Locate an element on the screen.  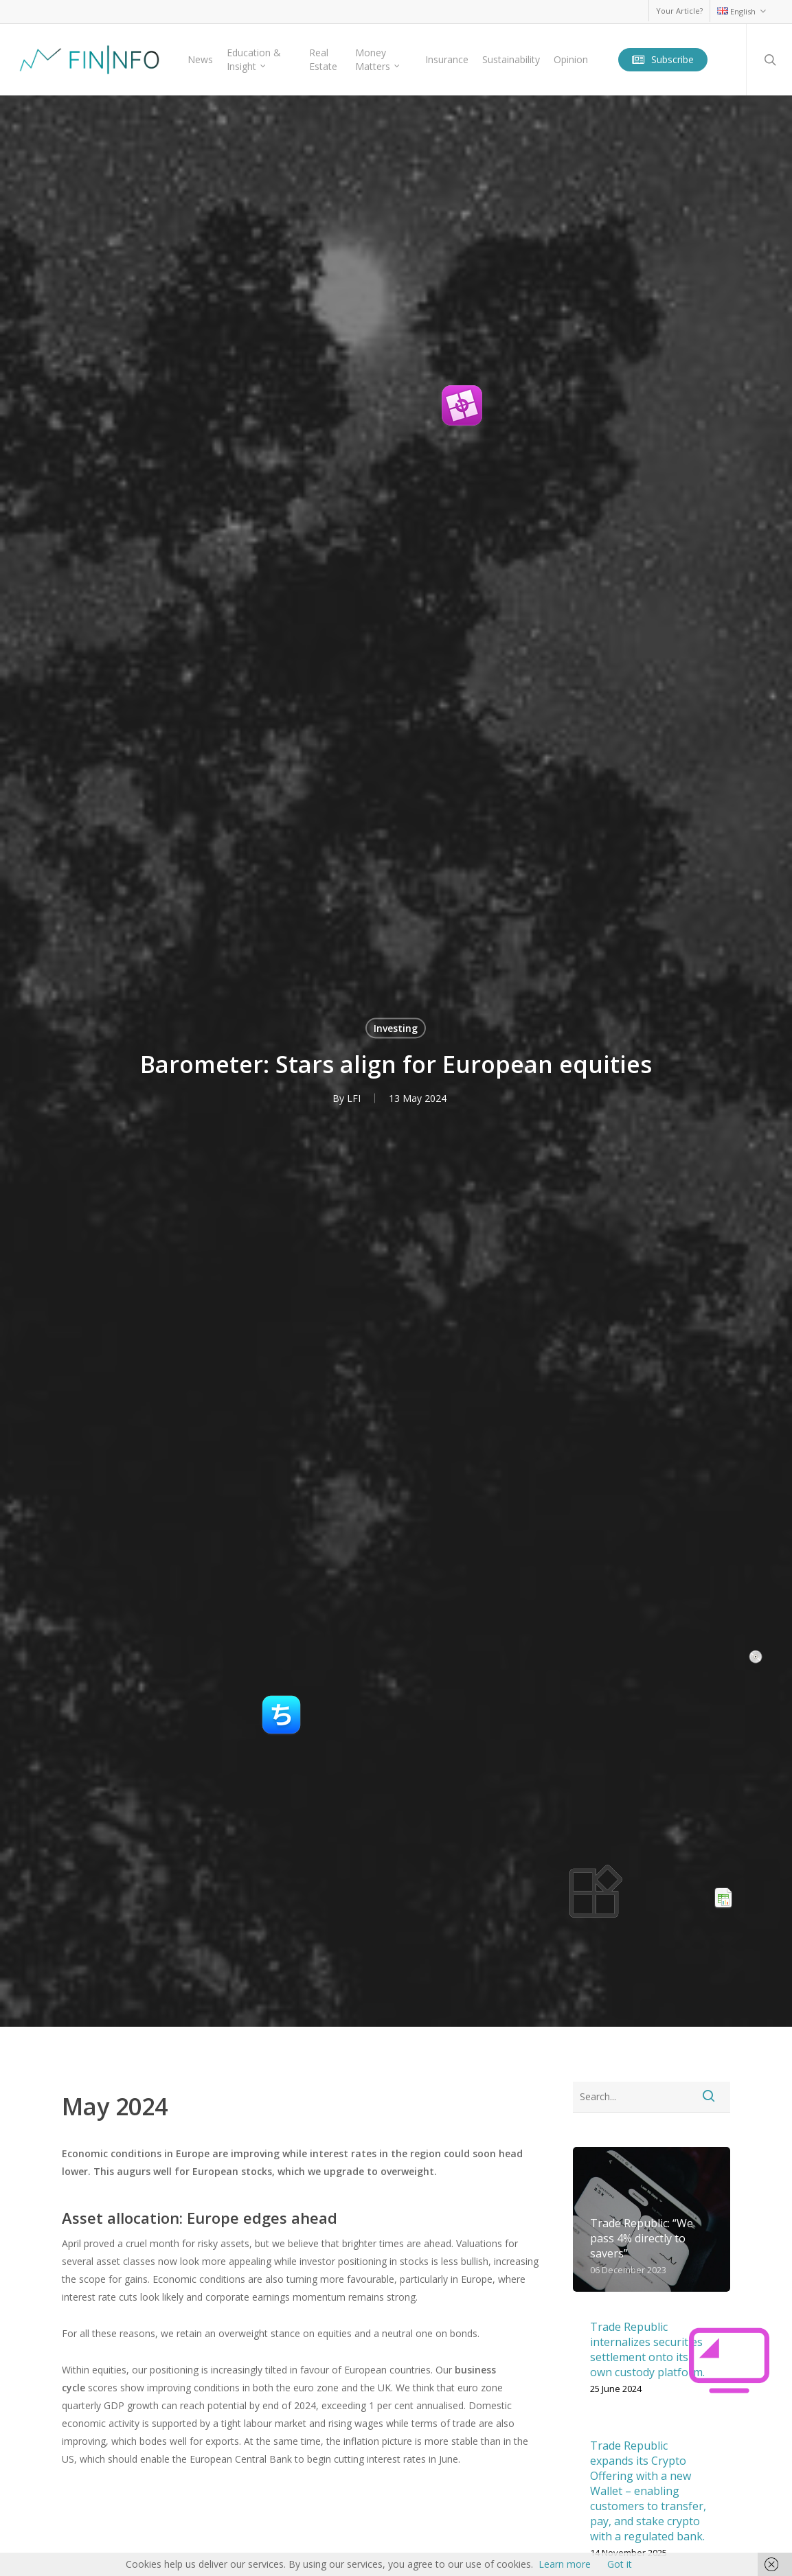
change desktop wallpaper settings is located at coordinates (729, 2358).